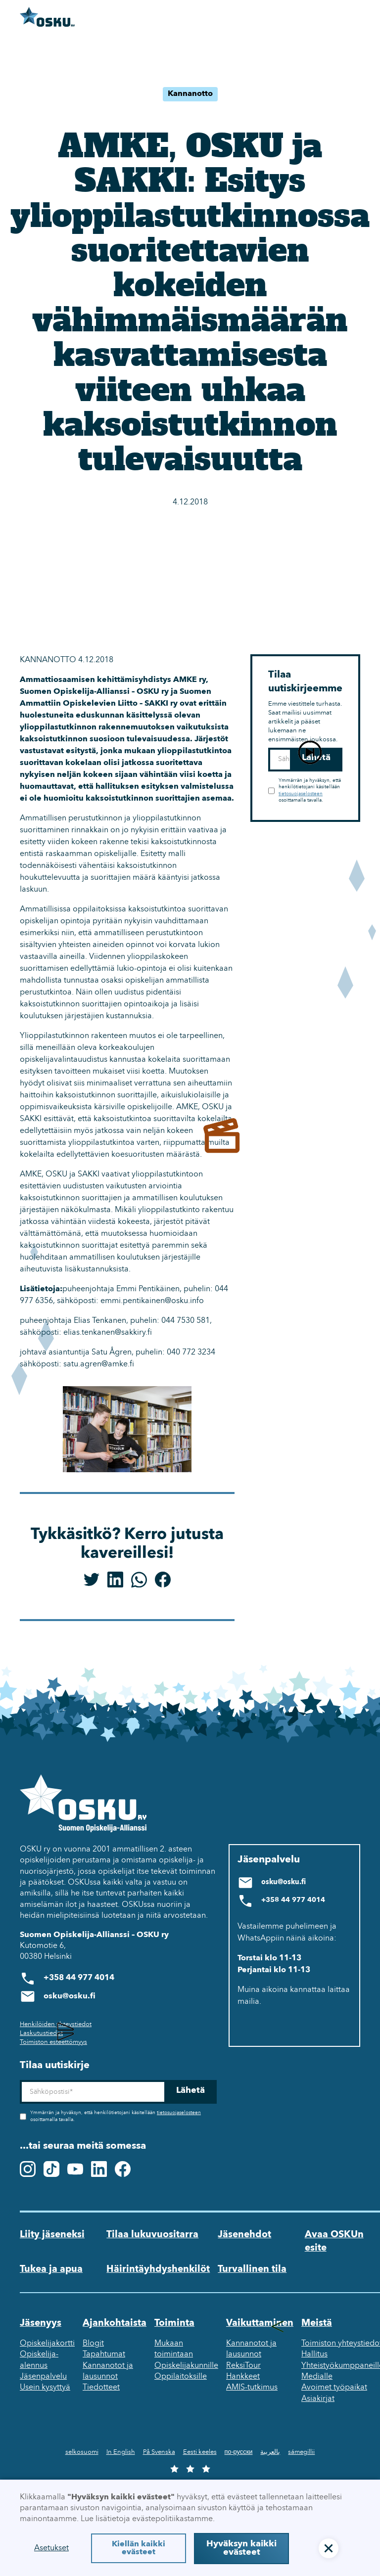 This screenshot has height=2576, width=380. Describe the element at coordinates (65, 2032) in the screenshot. I see `flip image vertically` at that location.